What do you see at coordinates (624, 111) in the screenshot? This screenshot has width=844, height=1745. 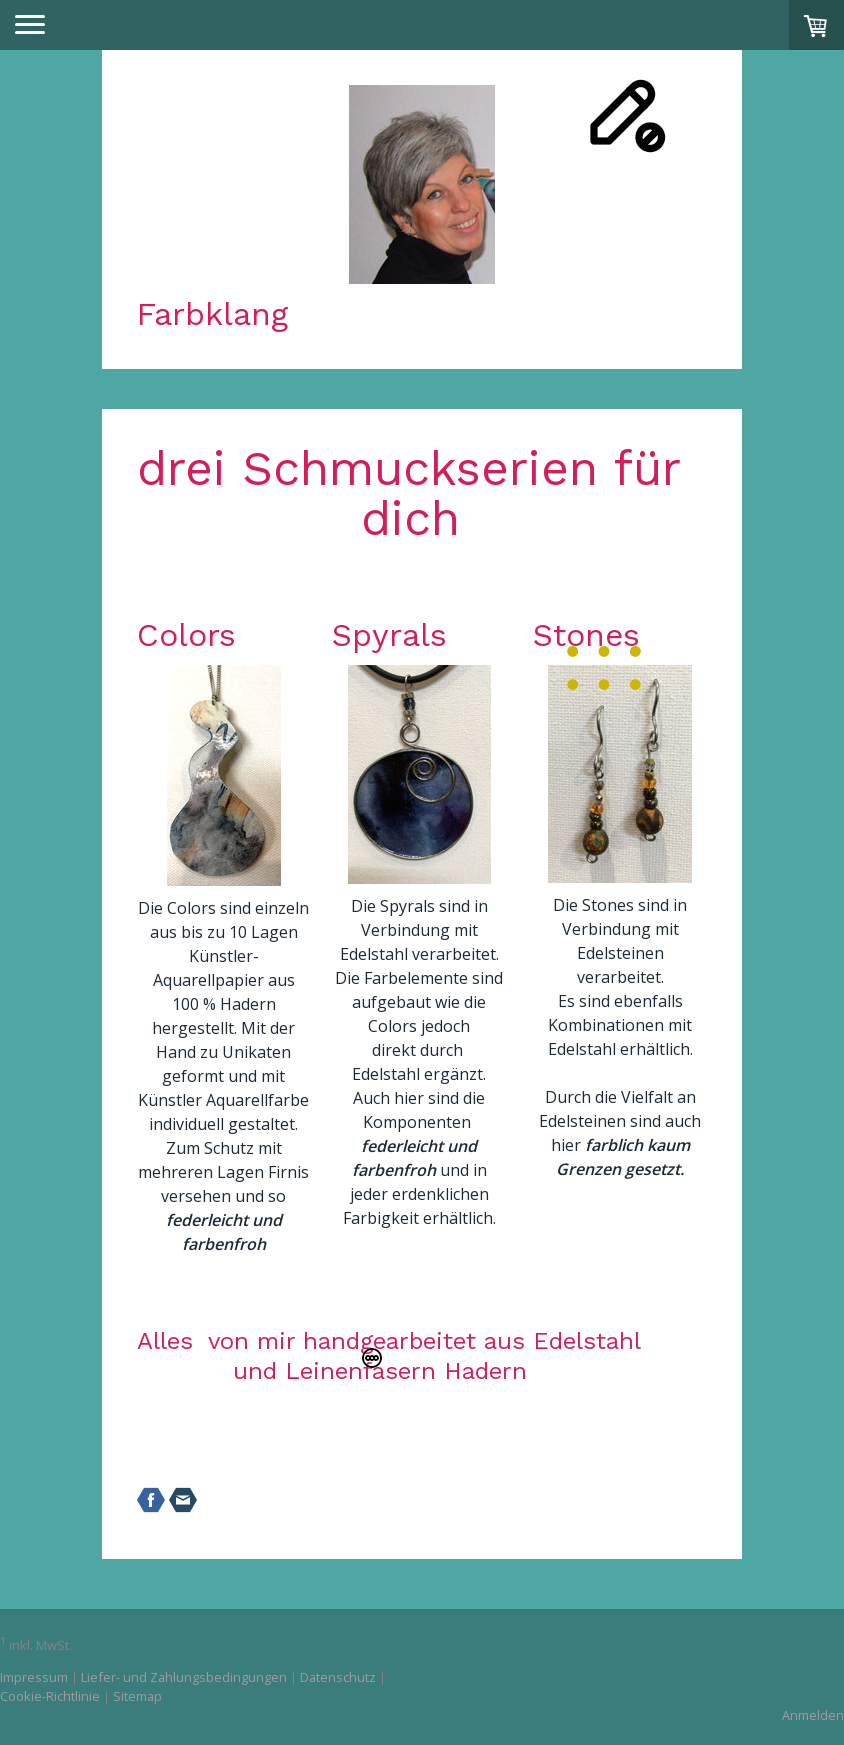 I see `cancel editing mode` at bounding box center [624, 111].